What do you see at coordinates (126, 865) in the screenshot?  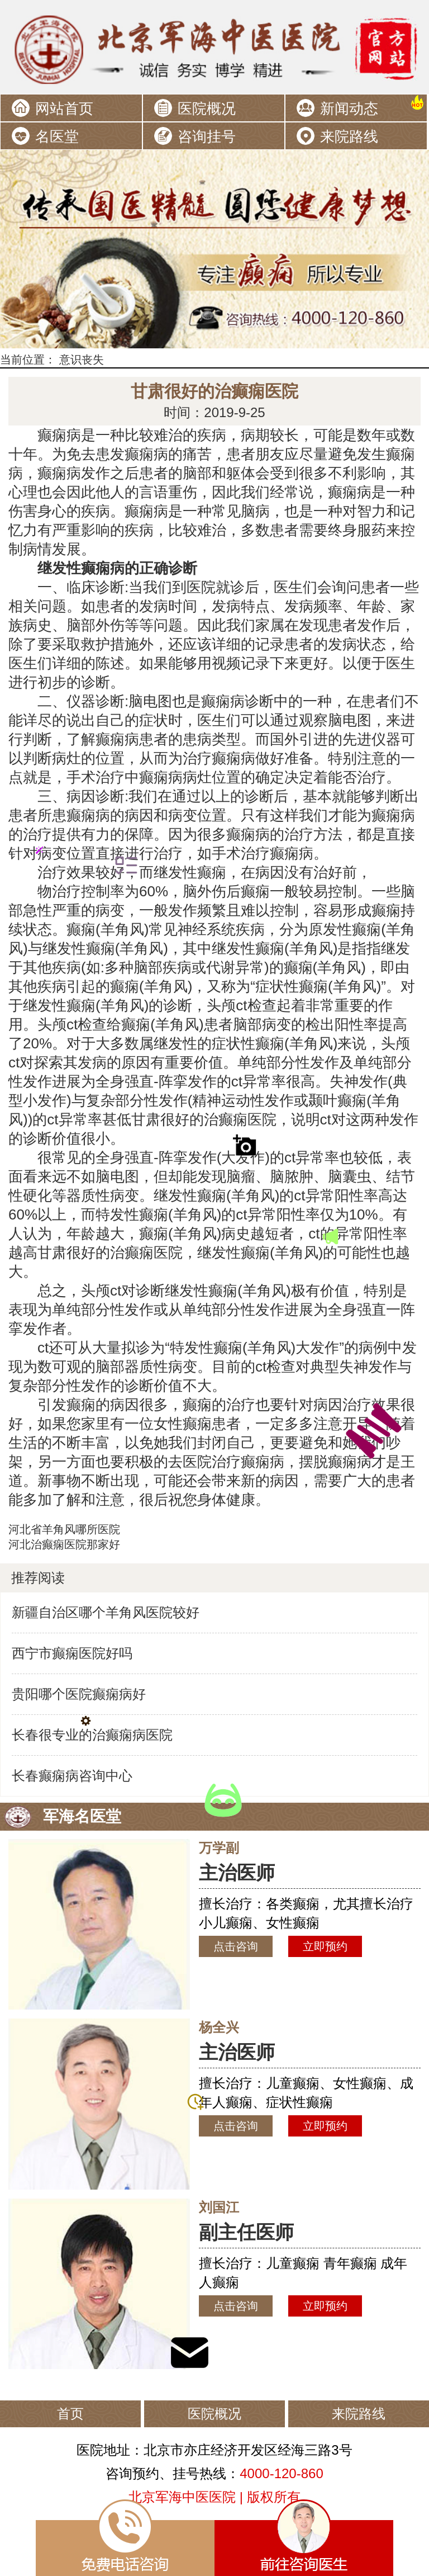 I see `view task list or checklist` at bounding box center [126, 865].